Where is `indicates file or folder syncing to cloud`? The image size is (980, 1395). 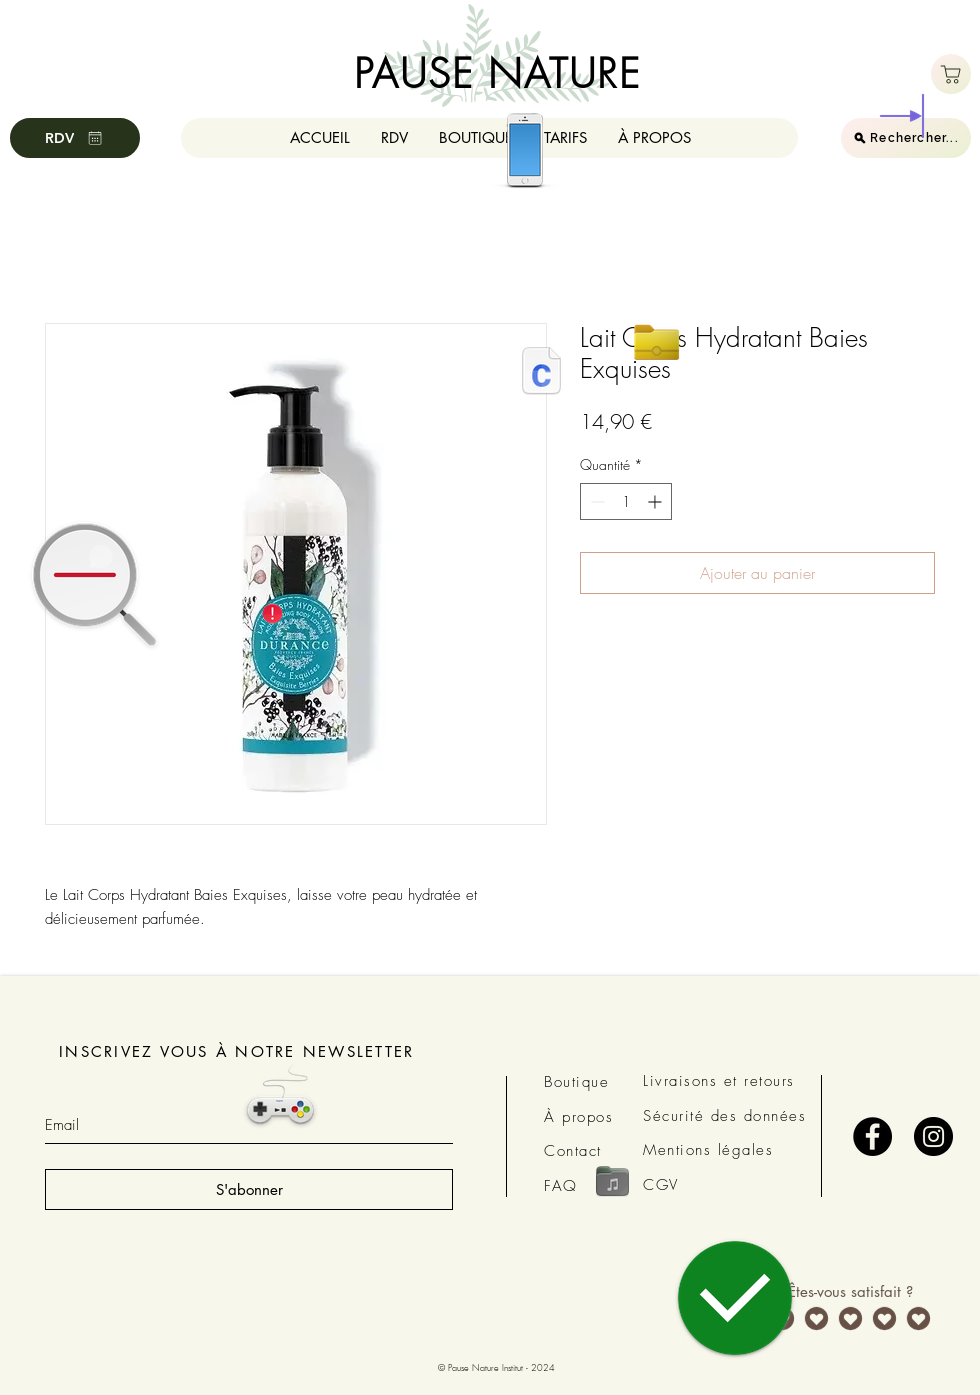 indicates file or folder syncing to cloud is located at coordinates (923, 625).